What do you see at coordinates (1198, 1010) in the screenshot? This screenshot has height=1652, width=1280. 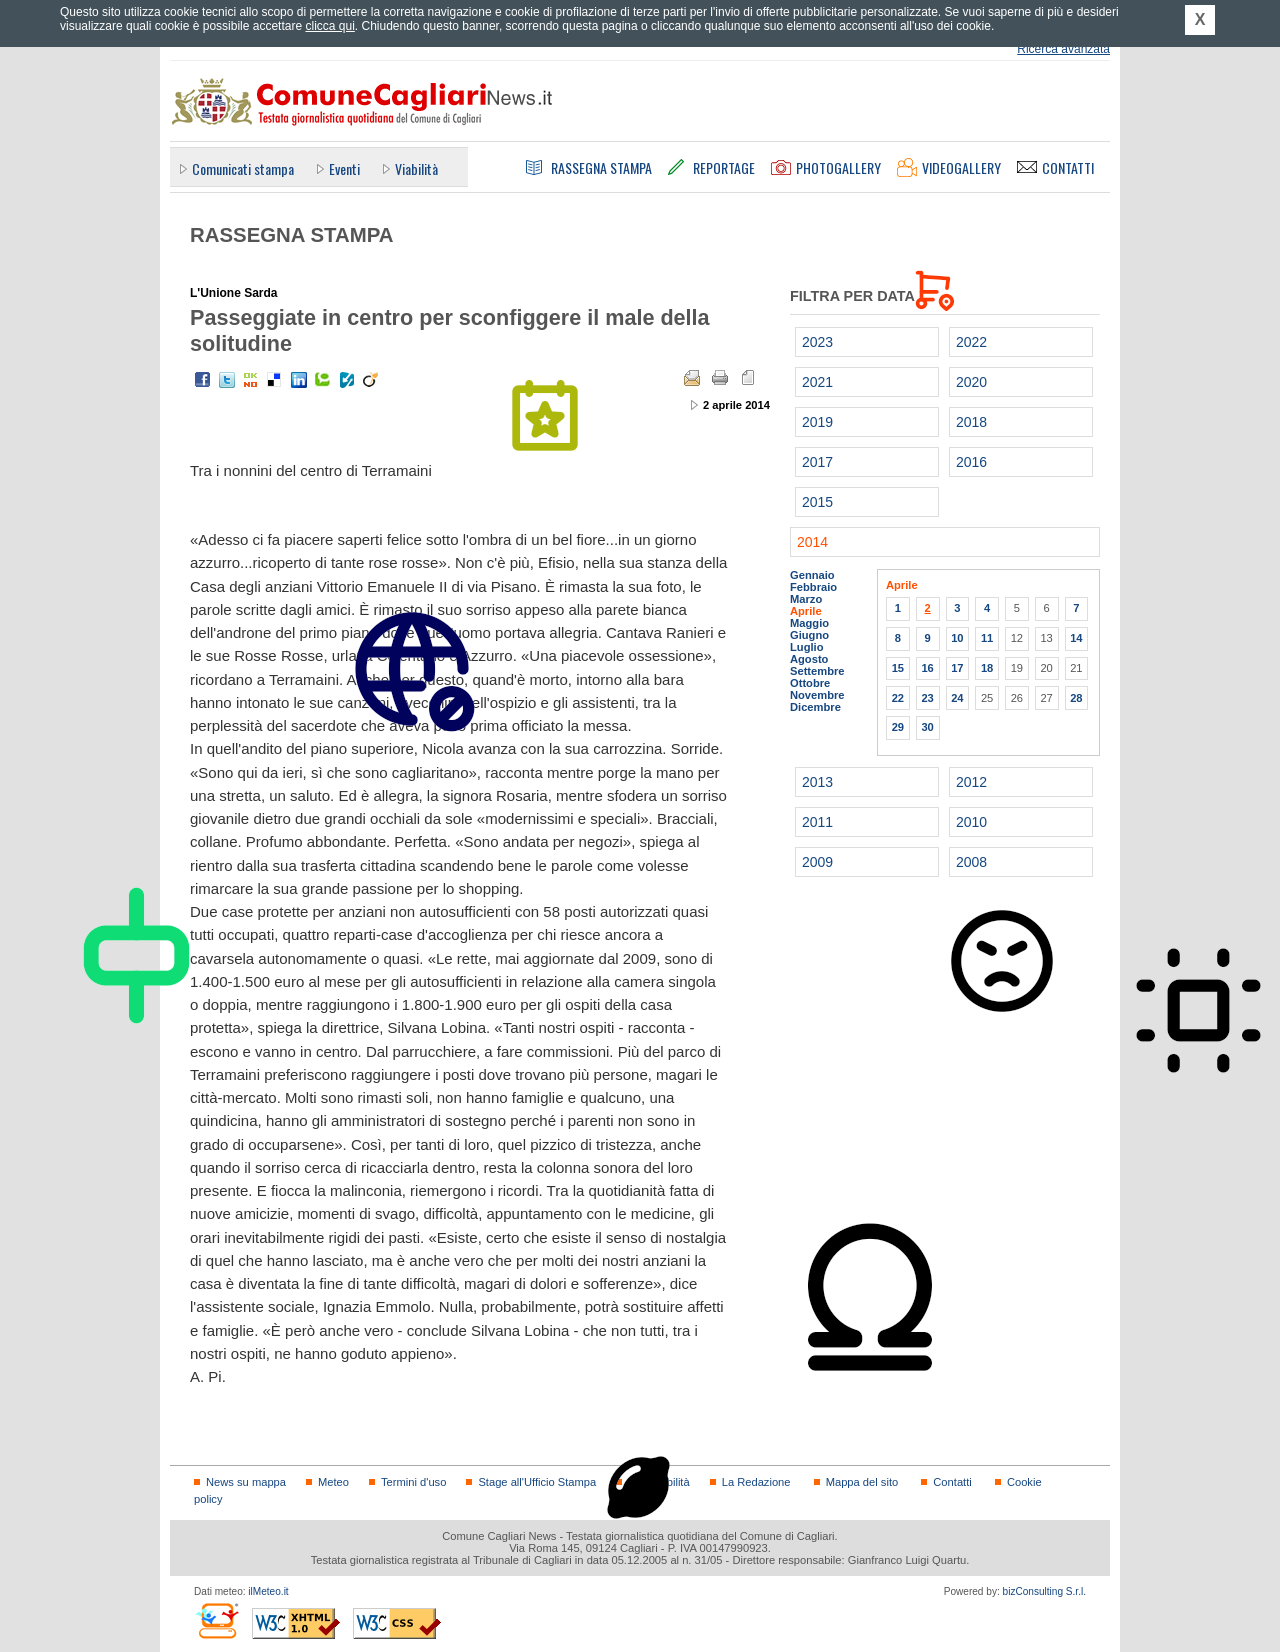 I see `select or define an artboard area` at bounding box center [1198, 1010].